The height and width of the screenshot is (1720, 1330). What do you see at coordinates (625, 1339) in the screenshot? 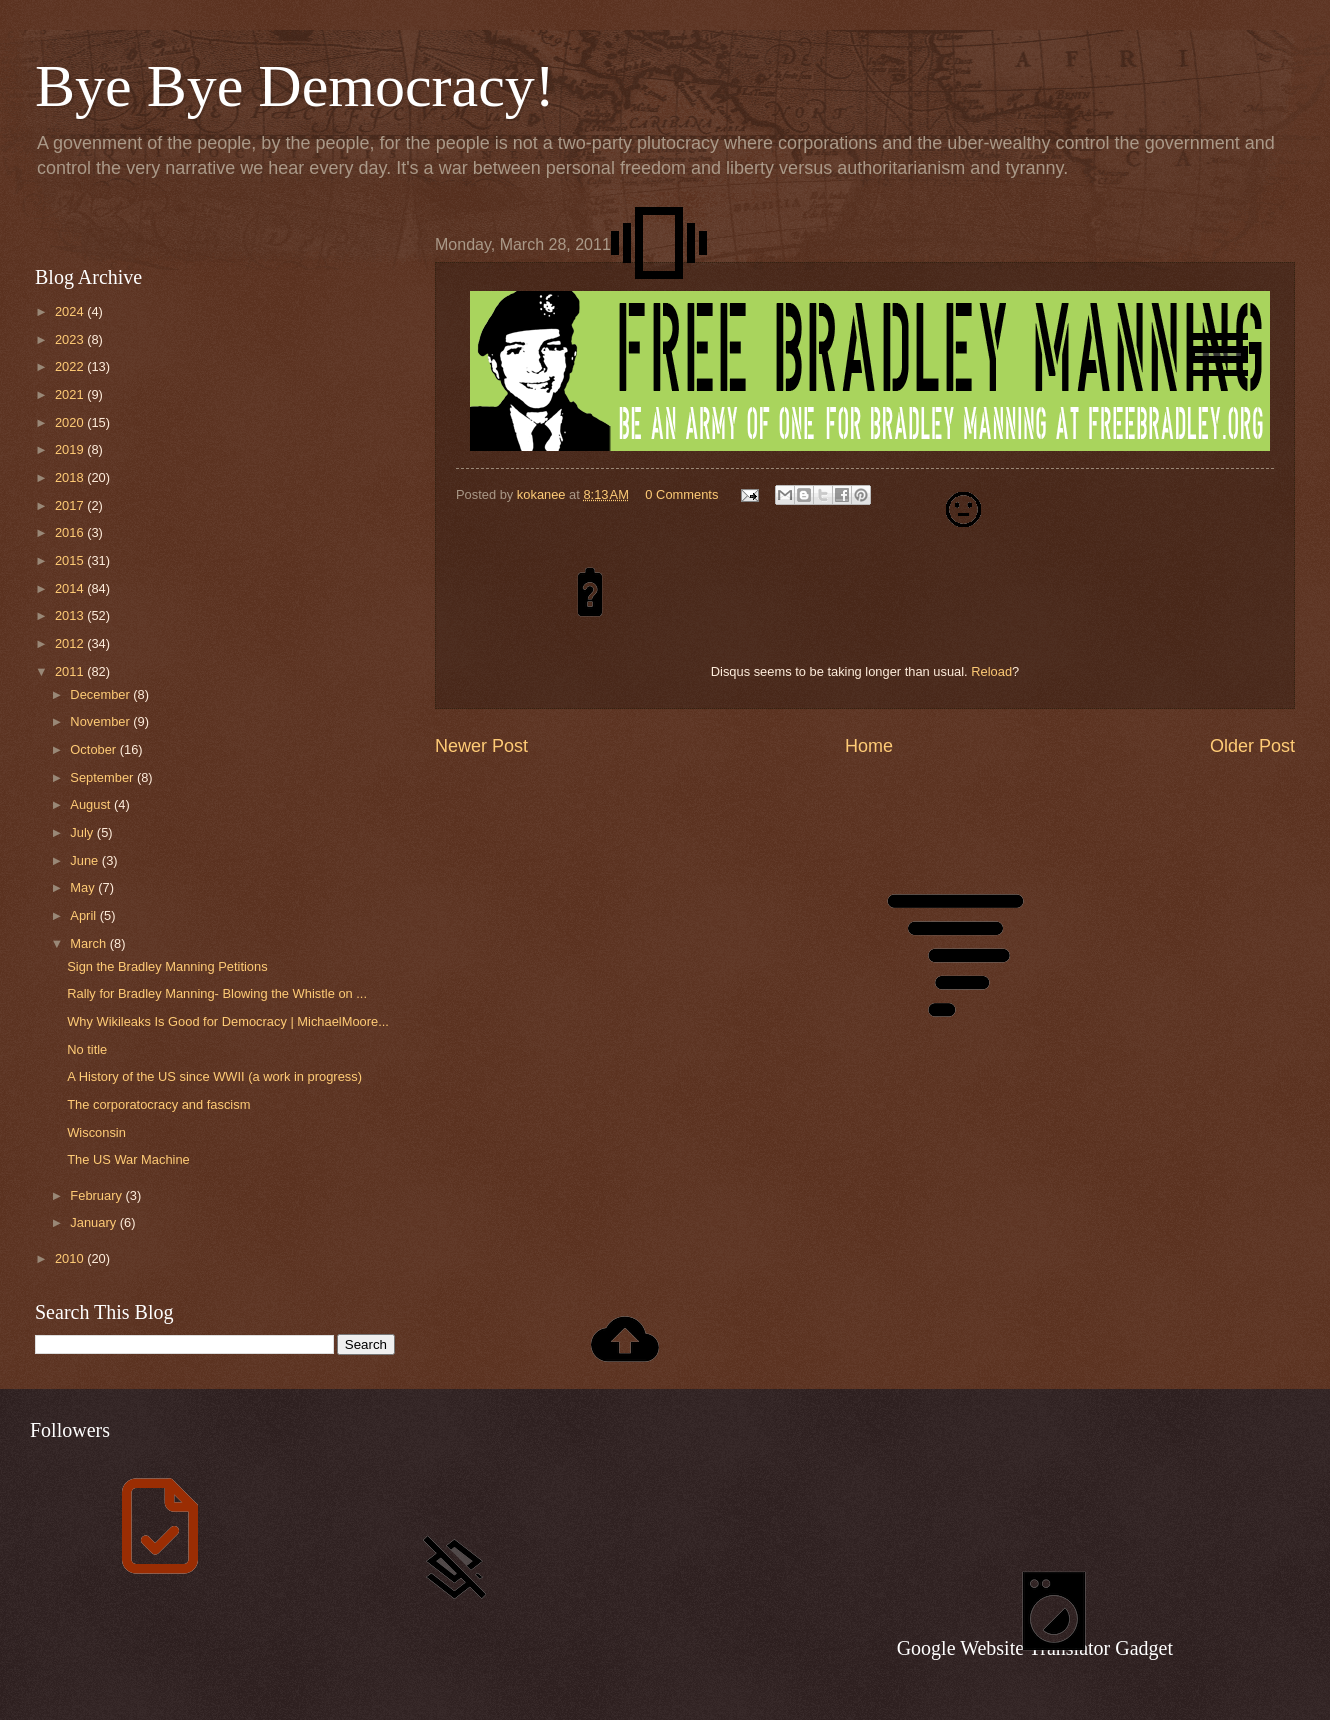
I see `upload files to cloud storage` at bounding box center [625, 1339].